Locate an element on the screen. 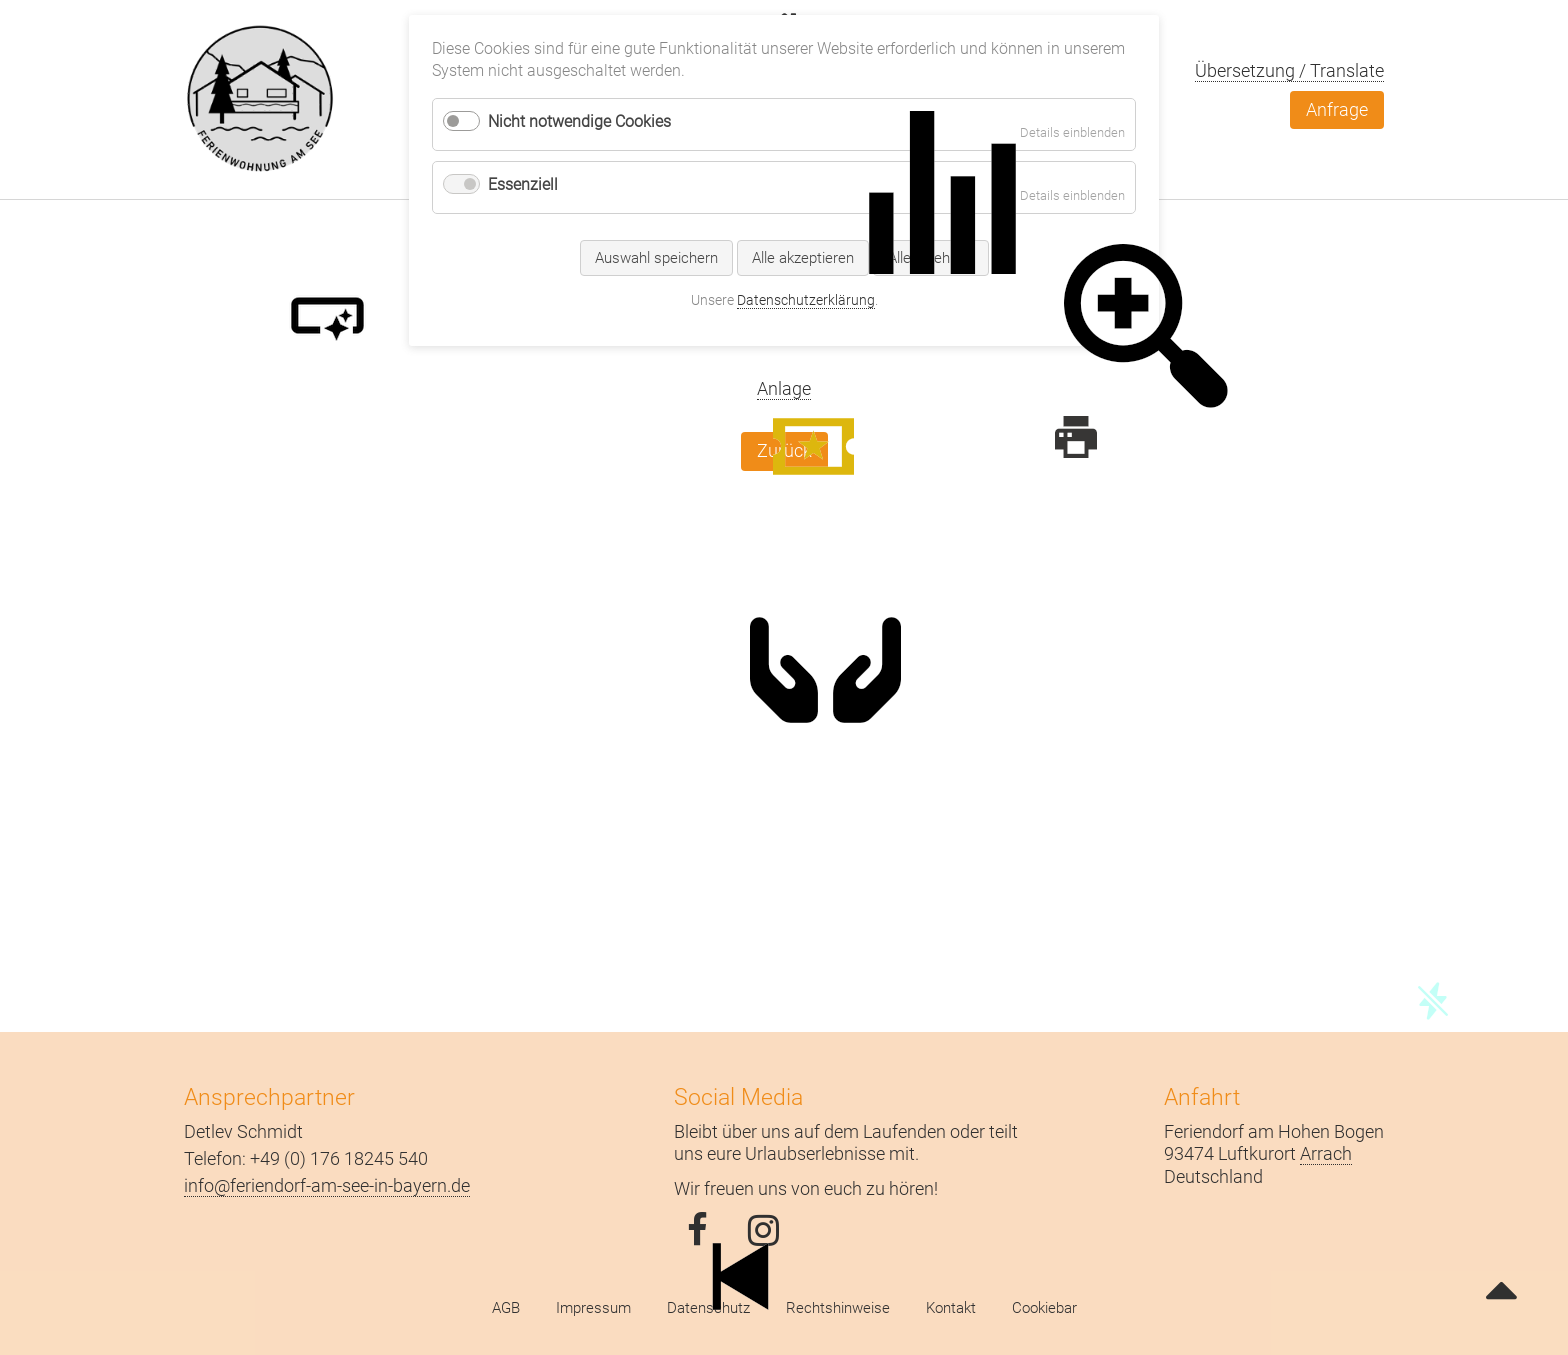 This screenshot has height=1355, width=1568. view analytics or statistics is located at coordinates (942, 192).